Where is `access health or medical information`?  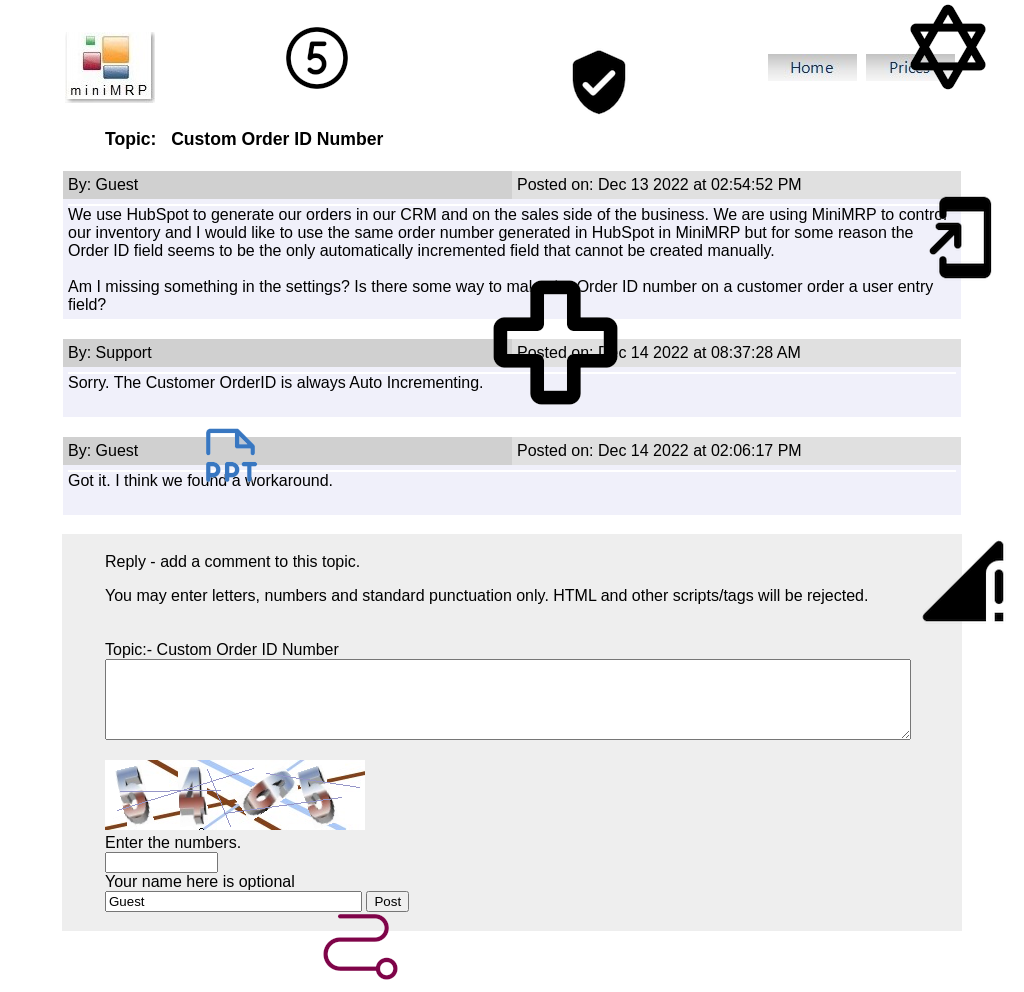 access health or medical information is located at coordinates (555, 342).